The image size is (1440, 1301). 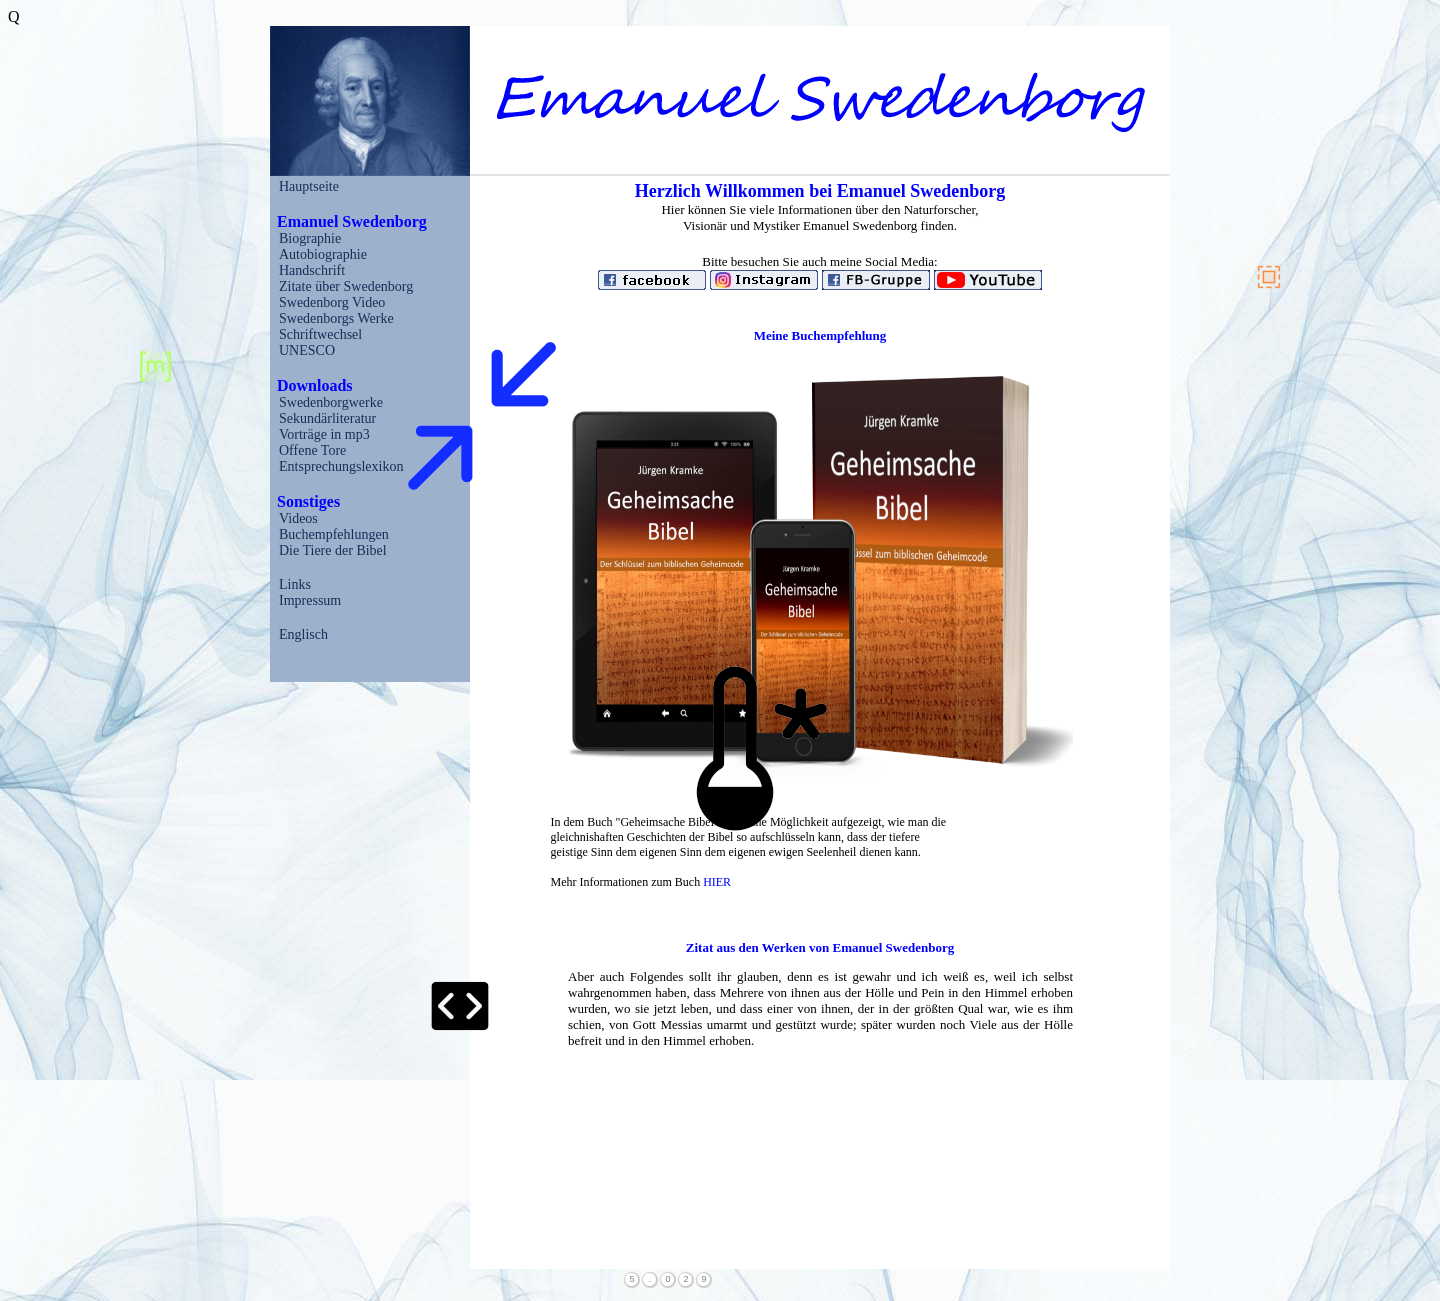 I want to click on link to Matrix messaging platform, so click(x=155, y=366).